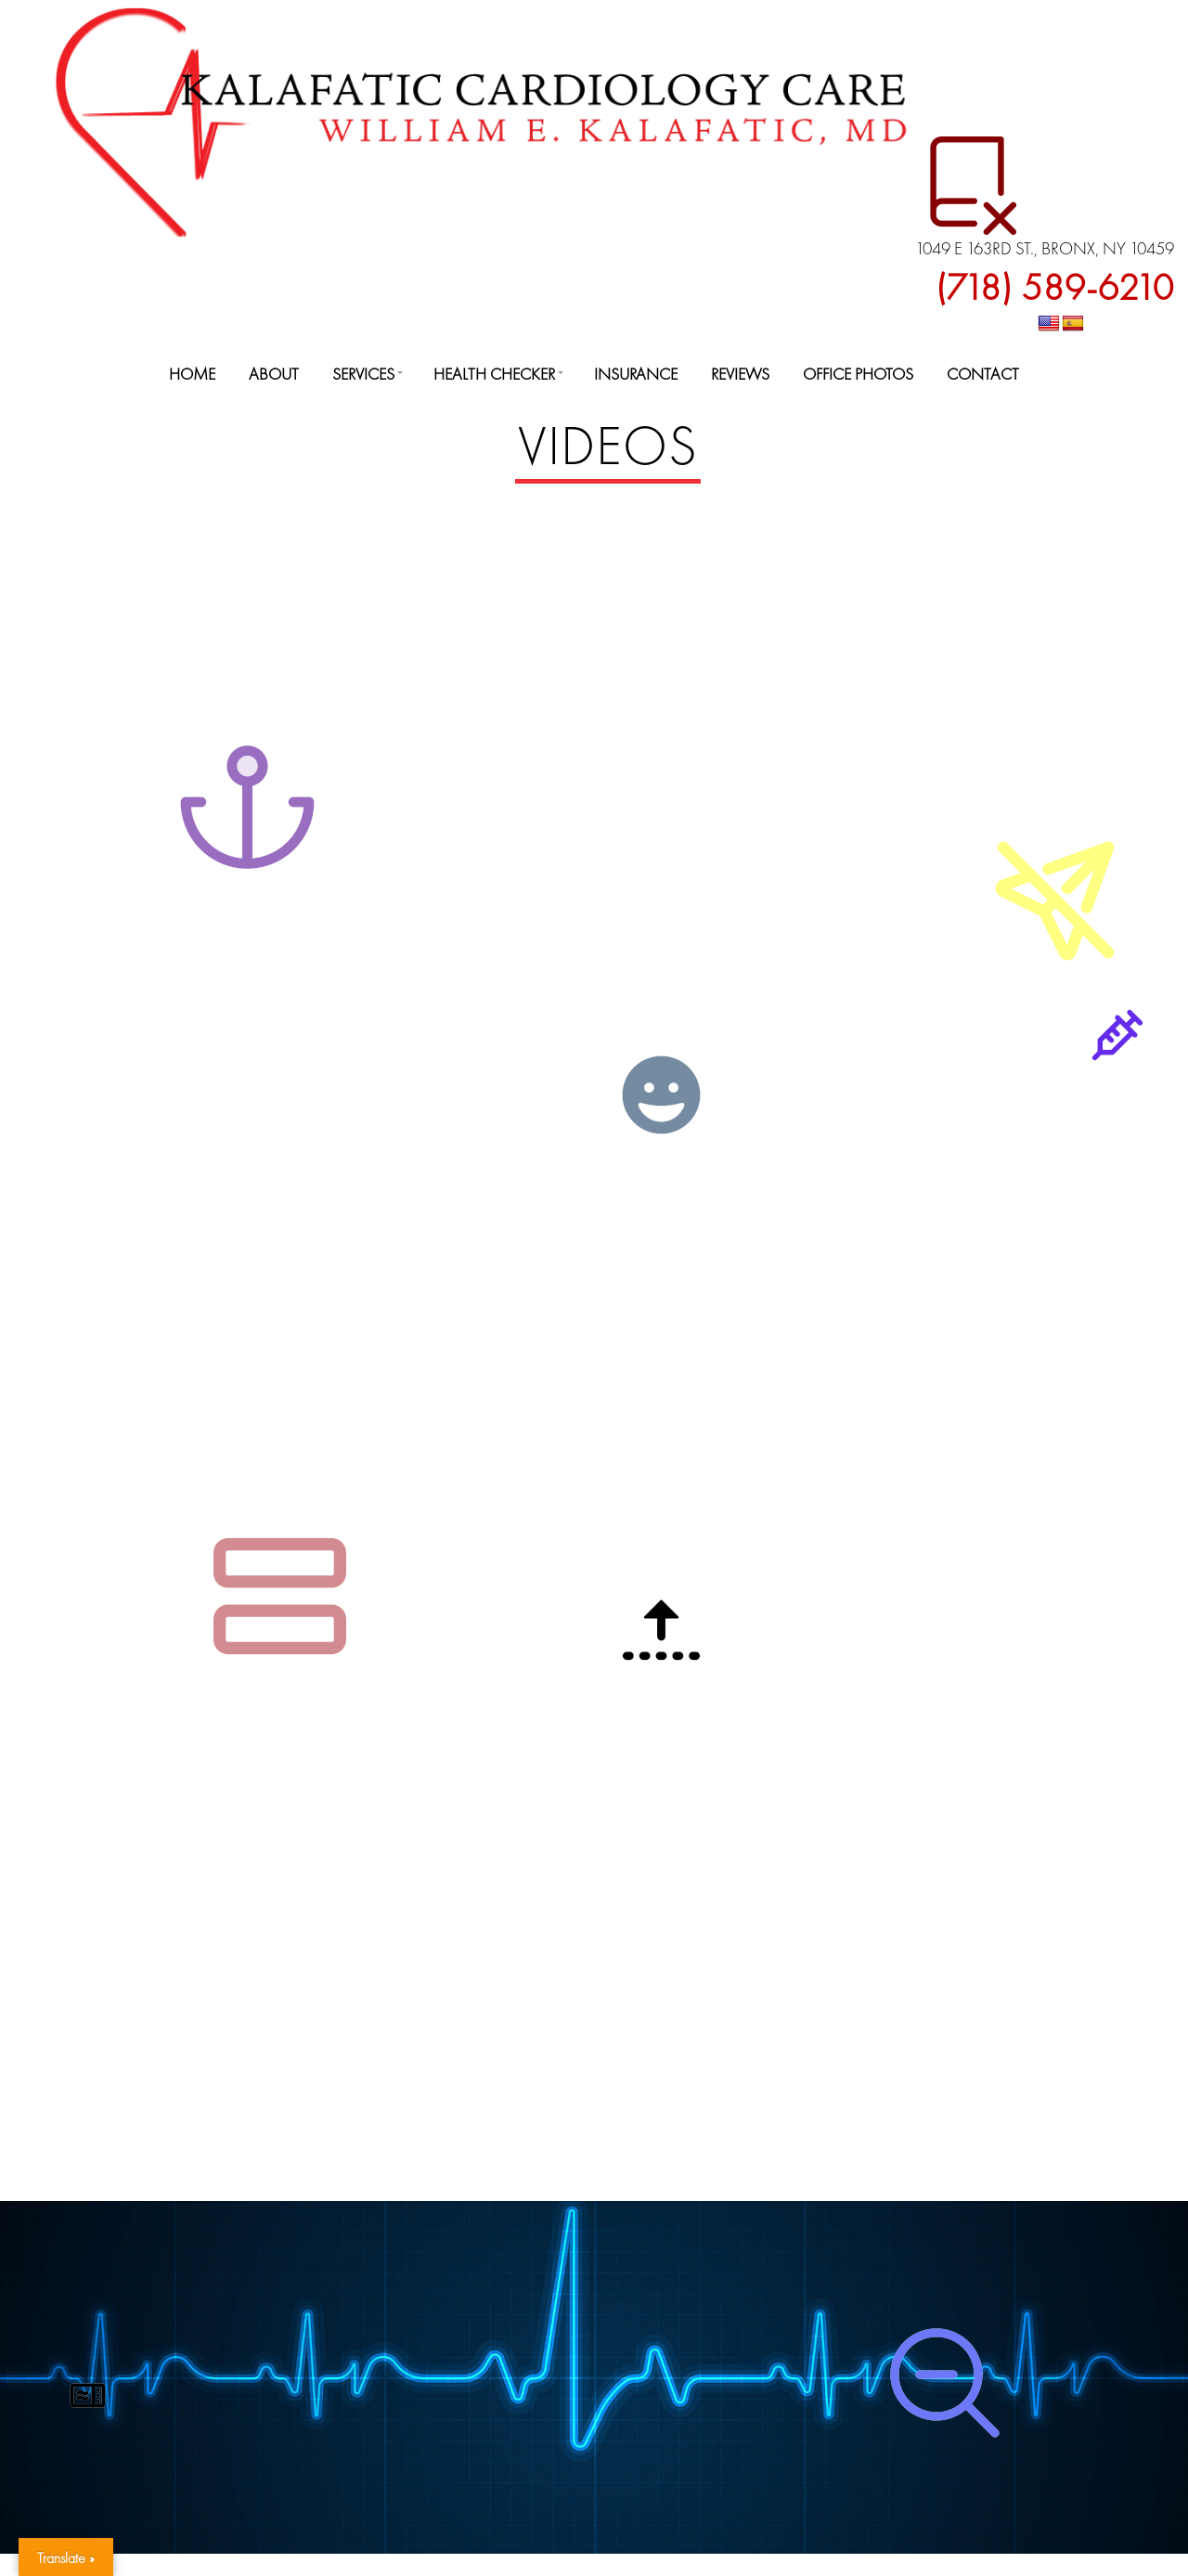  Describe the element at coordinates (661, 1635) in the screenshot. I see `collapse content upward` at that location.